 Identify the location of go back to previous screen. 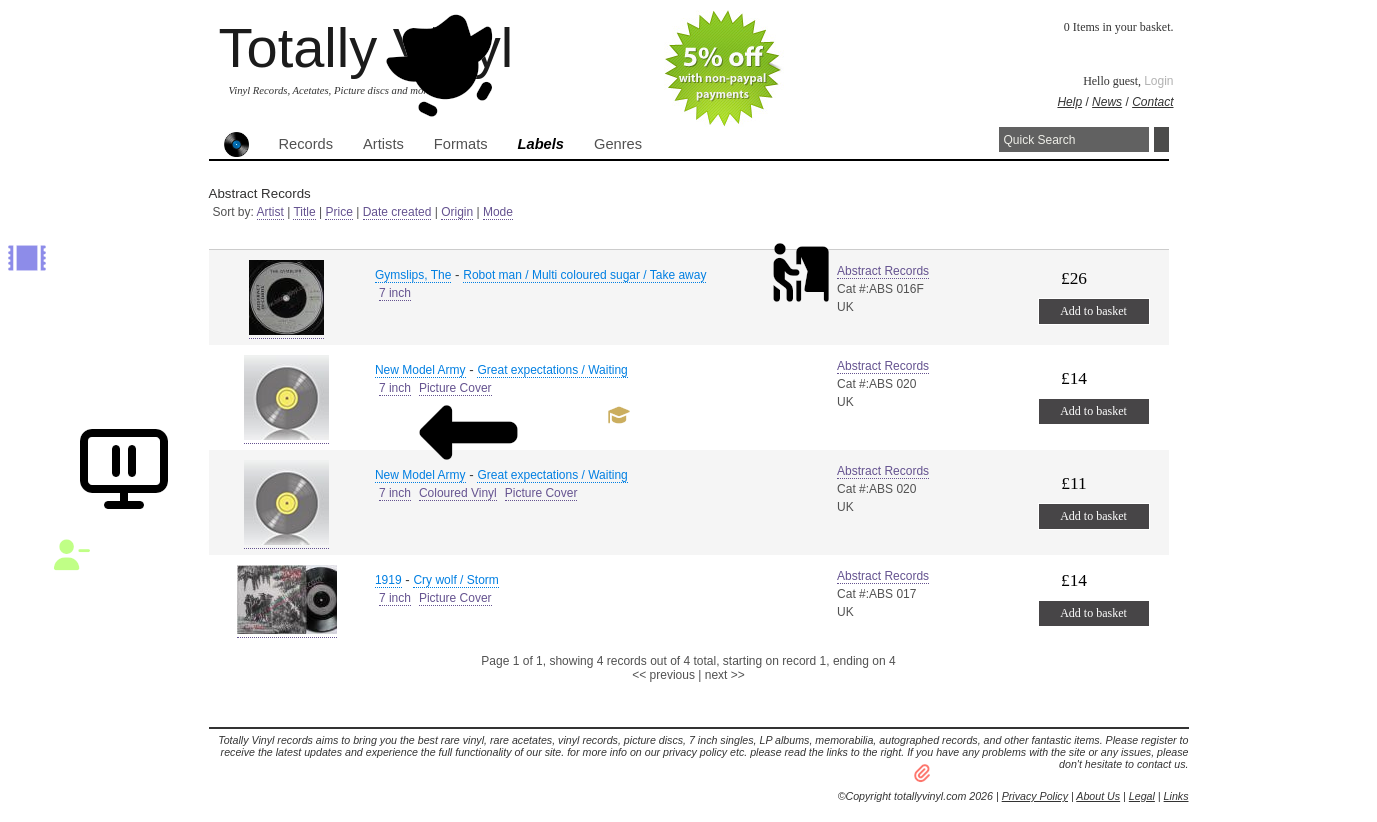
(468, 432).